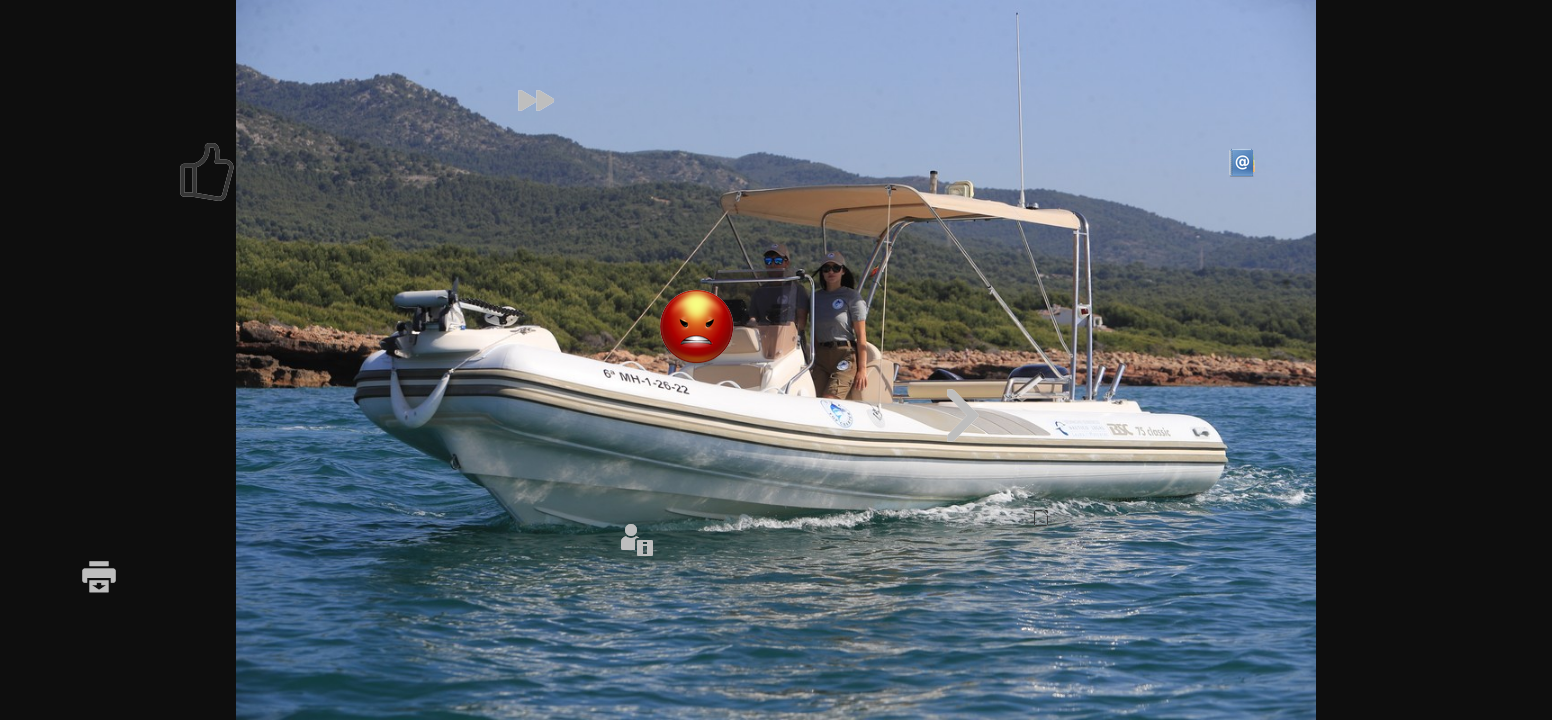  What do you see at coordinates (1241, 163) in the screenshot?
I see `open your address book or contacts` at bounding box center [1241, 163].